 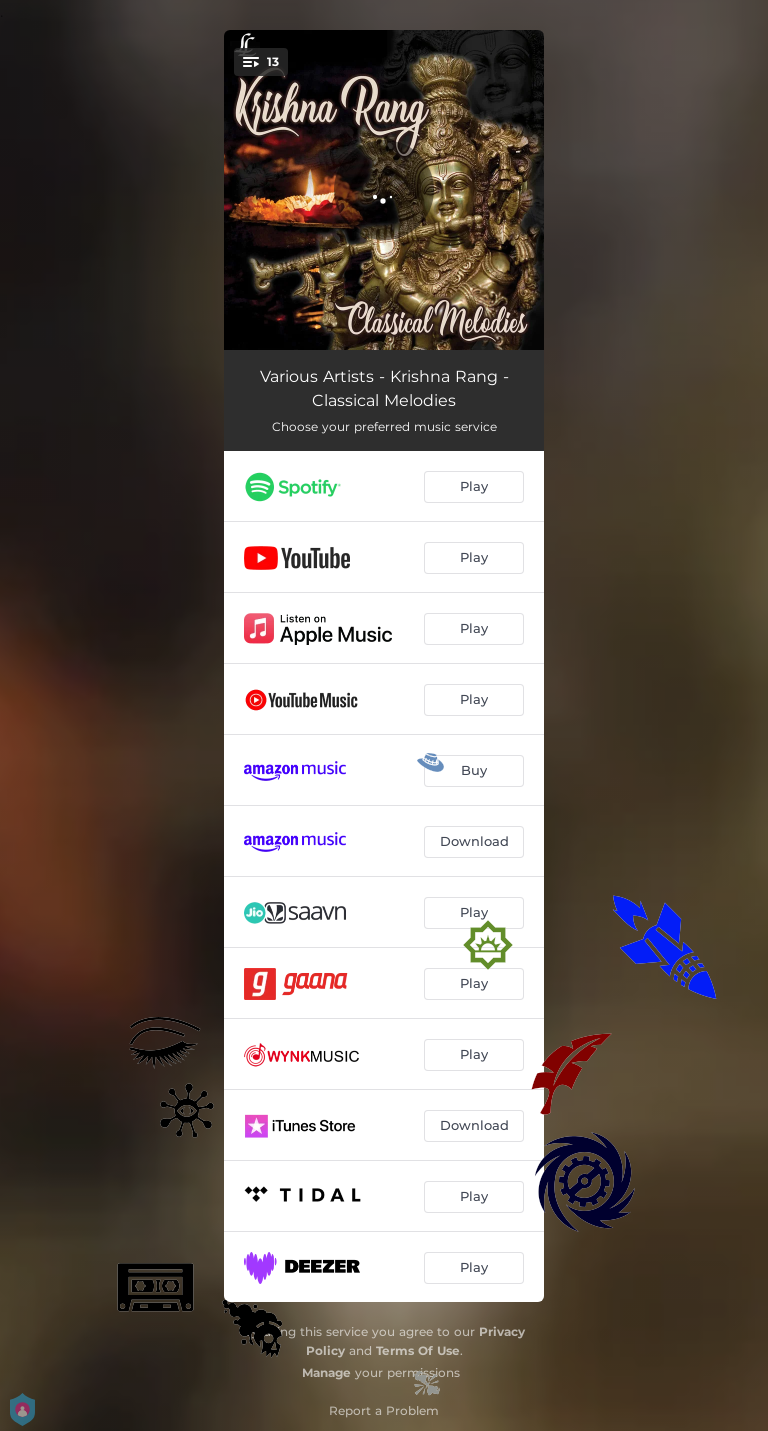 I want to click on indicates a spark or ignition action, so click(x=427, y=1383).